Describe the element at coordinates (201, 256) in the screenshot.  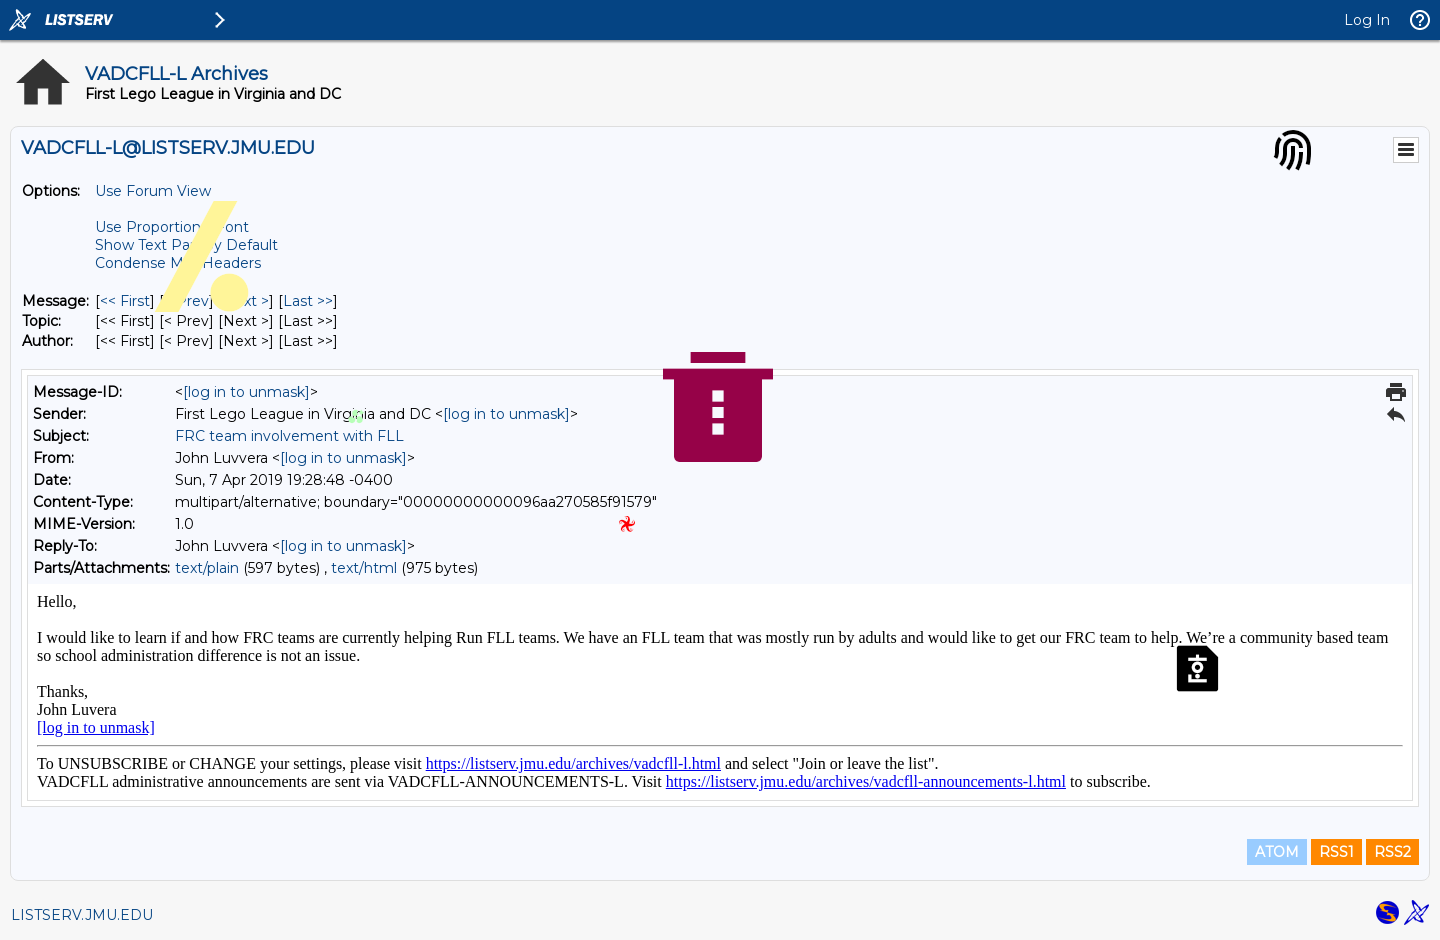
I see `visit slashdot news website` at that location.